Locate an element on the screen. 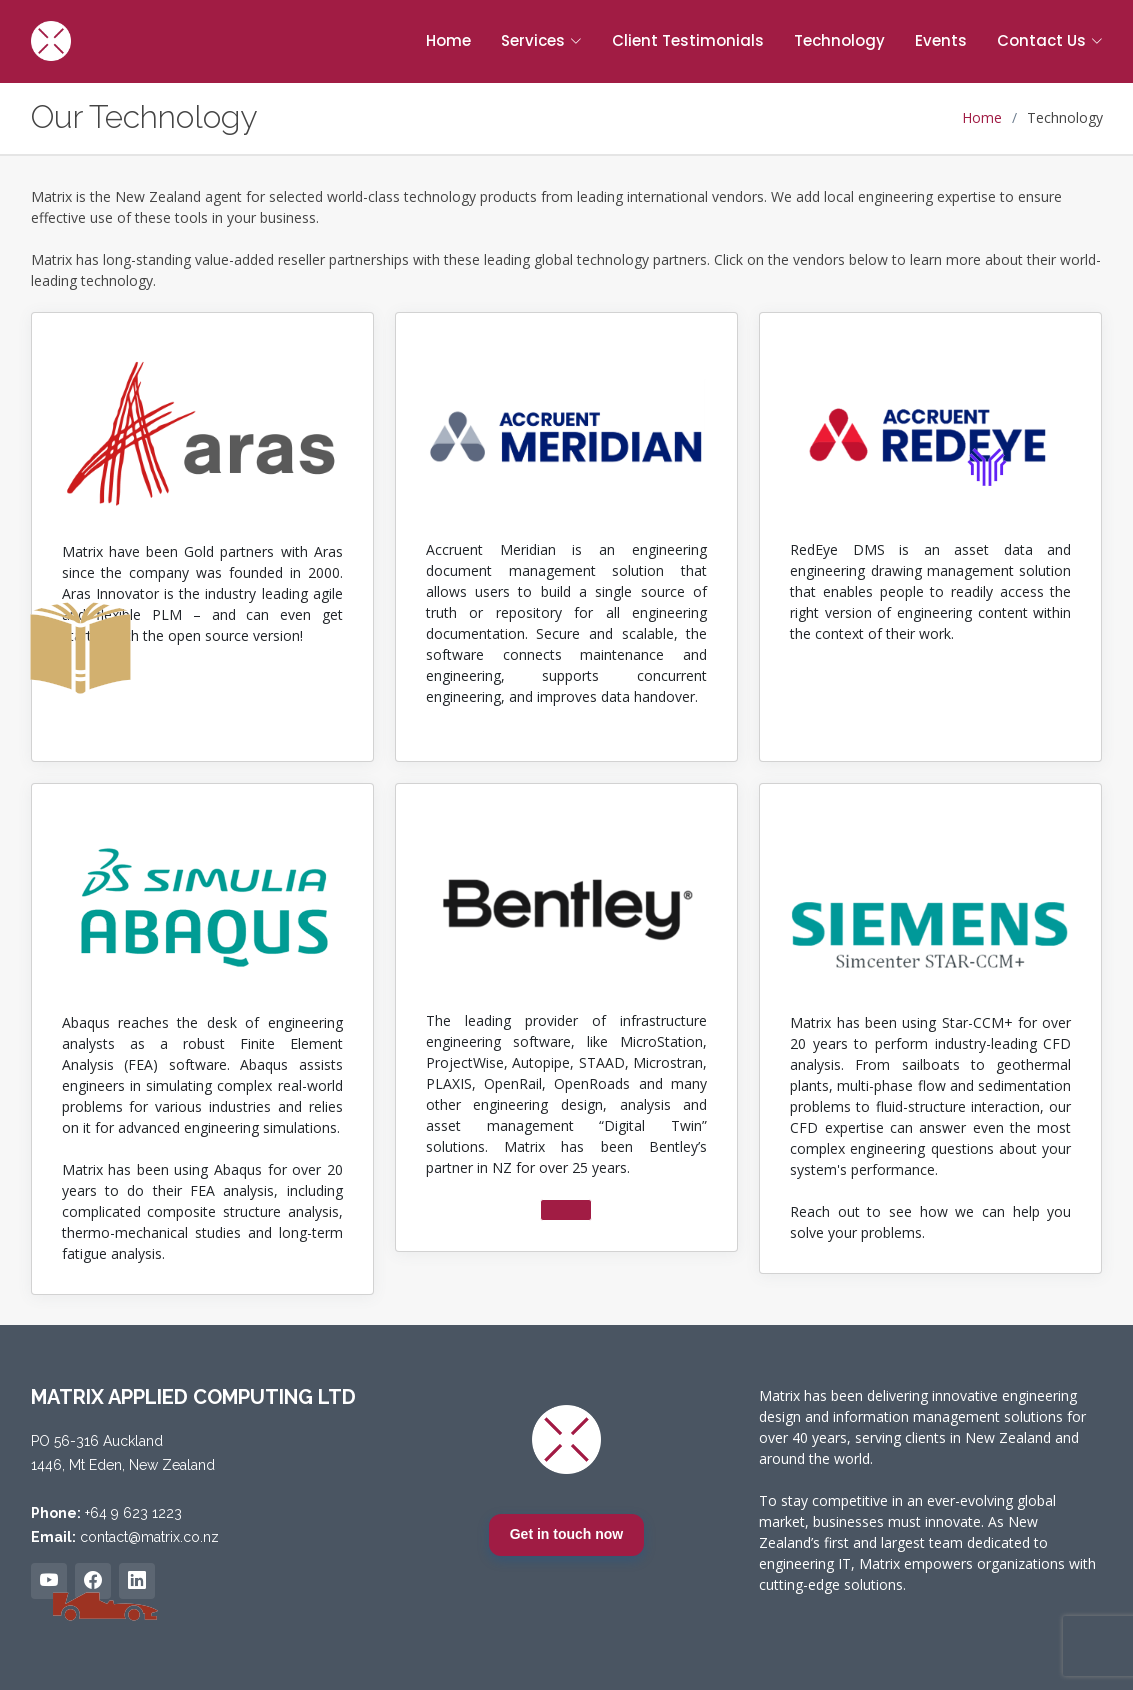  enter the slumbering sanctuary area is located at coordinates (987, 467).